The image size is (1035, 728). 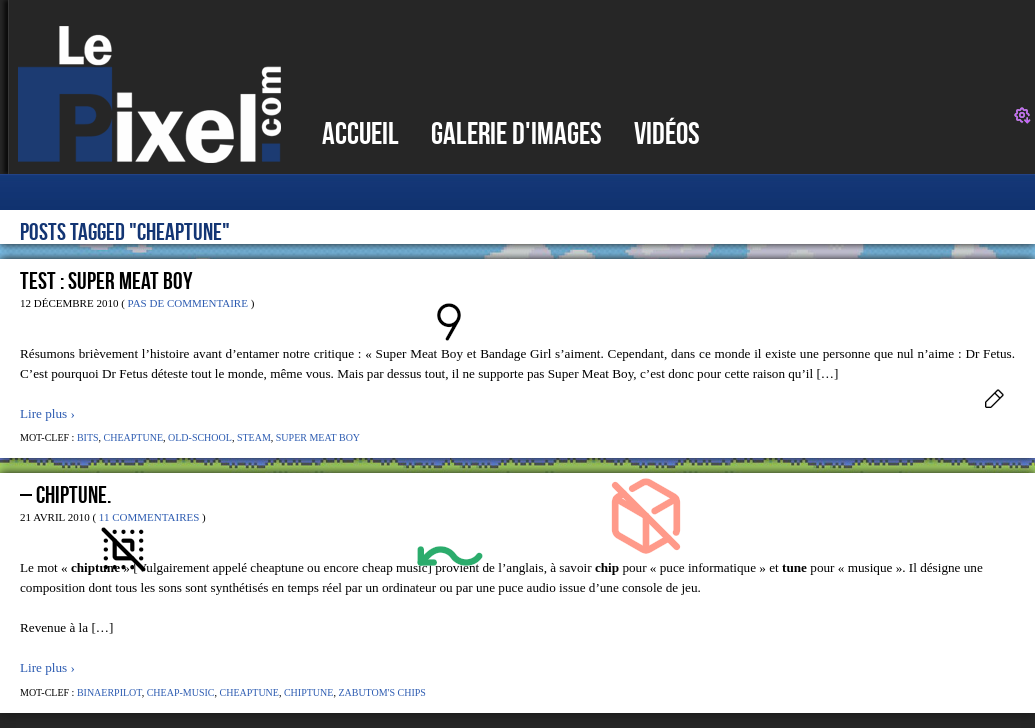 I want to click on edit content or text, so click(x=994, y=399).